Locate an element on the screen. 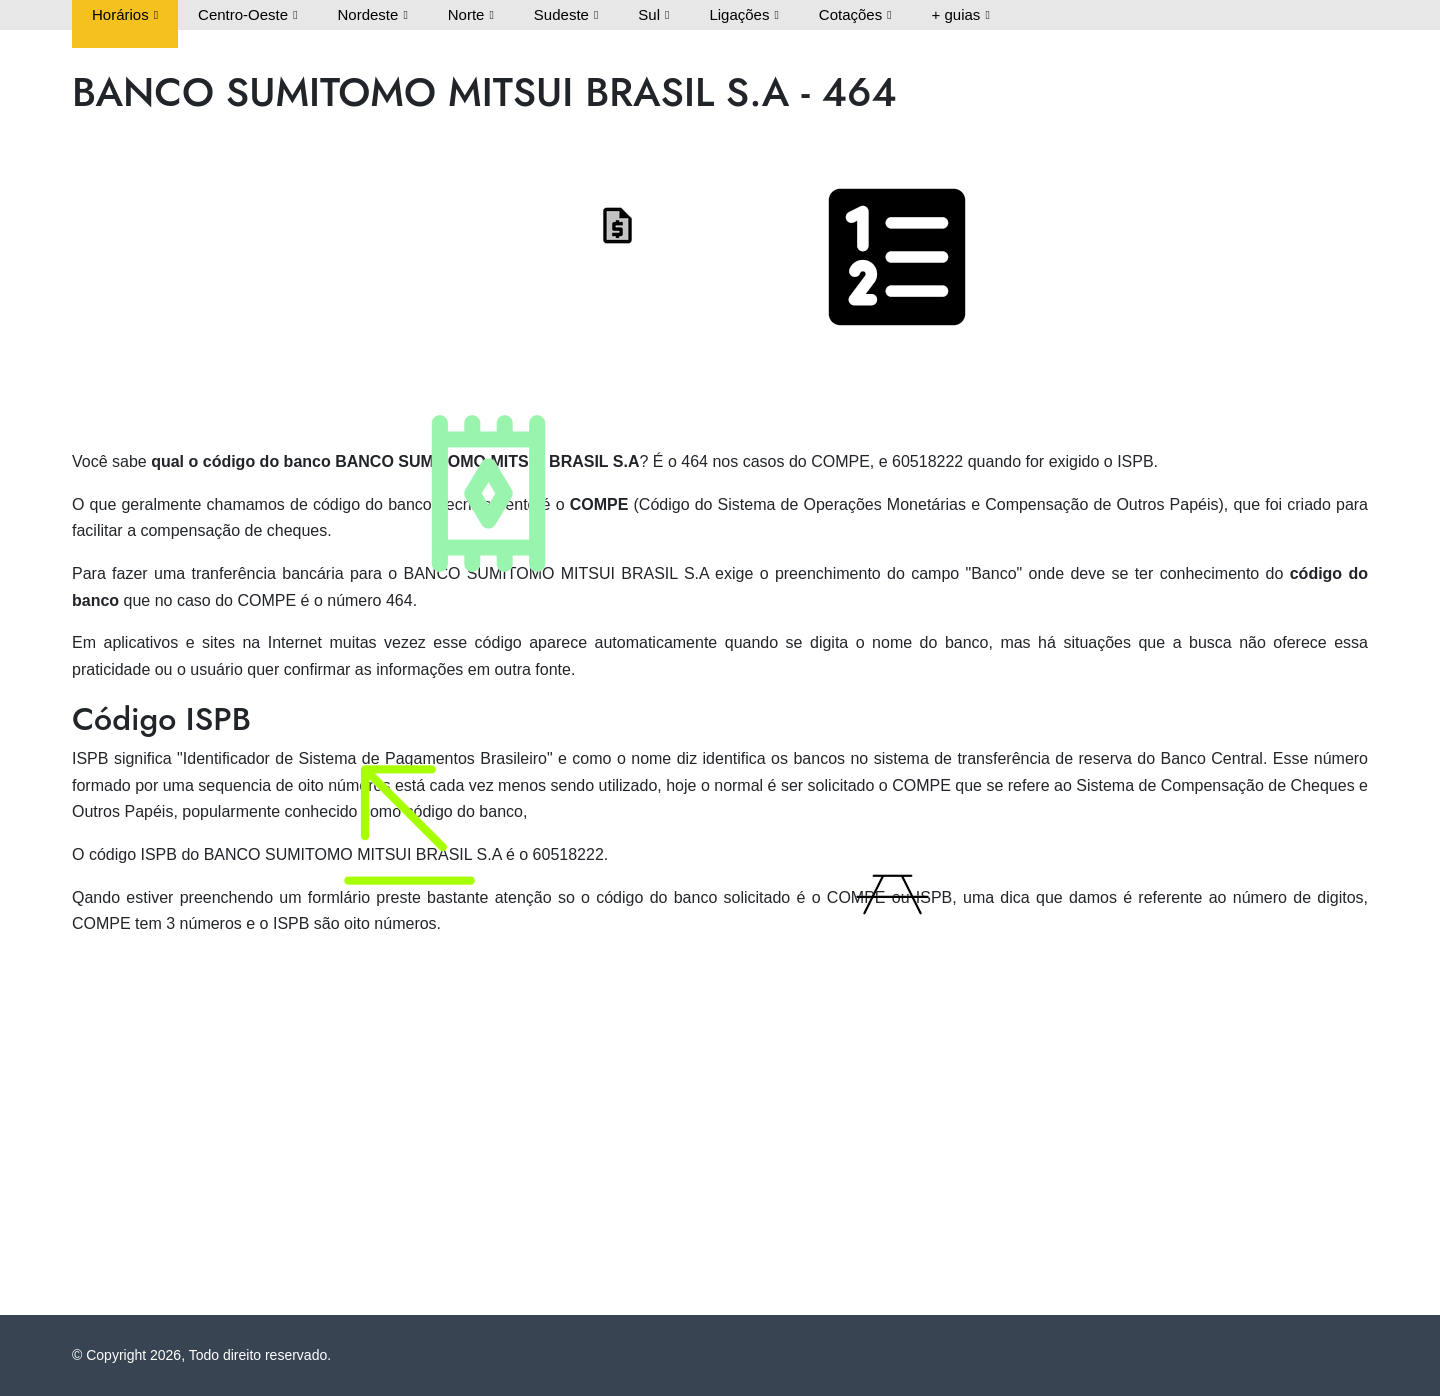 This screenshot has height=1396, width=1440. navigate to the top-left or beginning of content is located at coordinates (404, 825).